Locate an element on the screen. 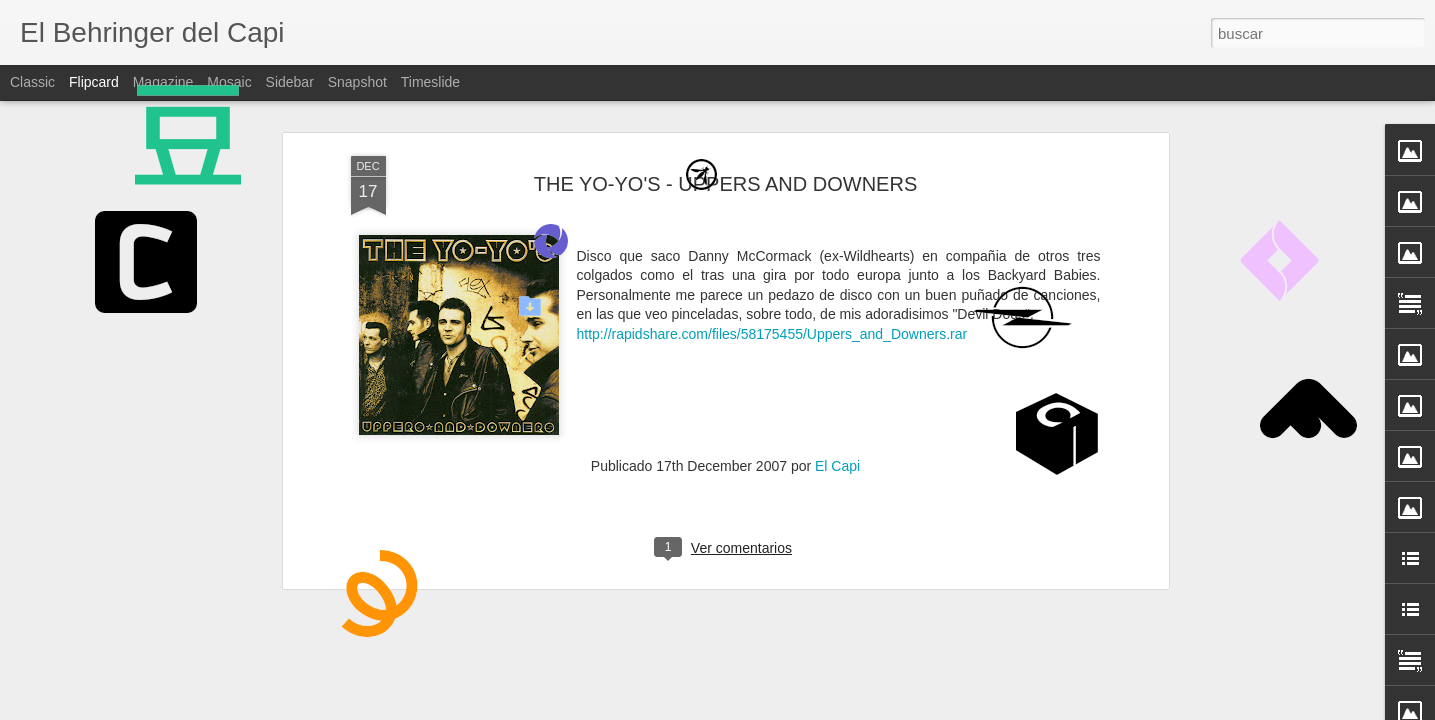  conan c/c++ package manager logo is located at coordinates (1057, 434).